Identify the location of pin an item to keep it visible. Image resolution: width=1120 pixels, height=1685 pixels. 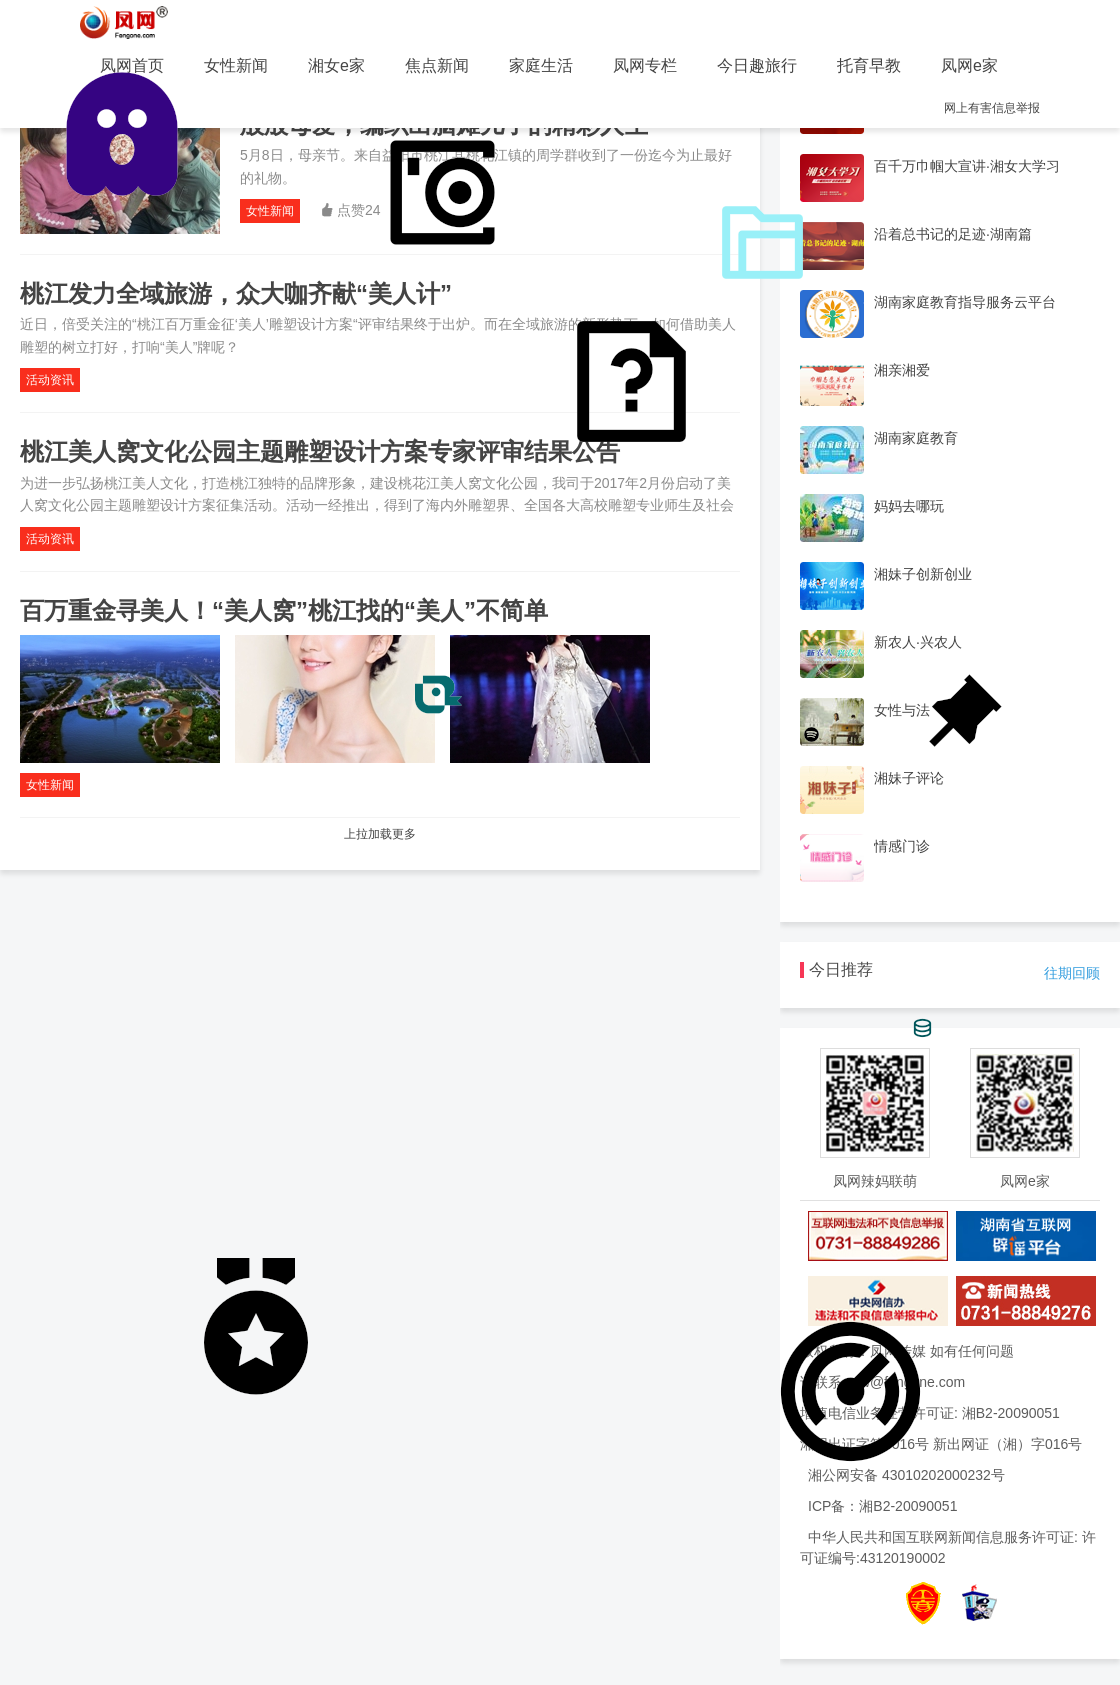
(962, 713).